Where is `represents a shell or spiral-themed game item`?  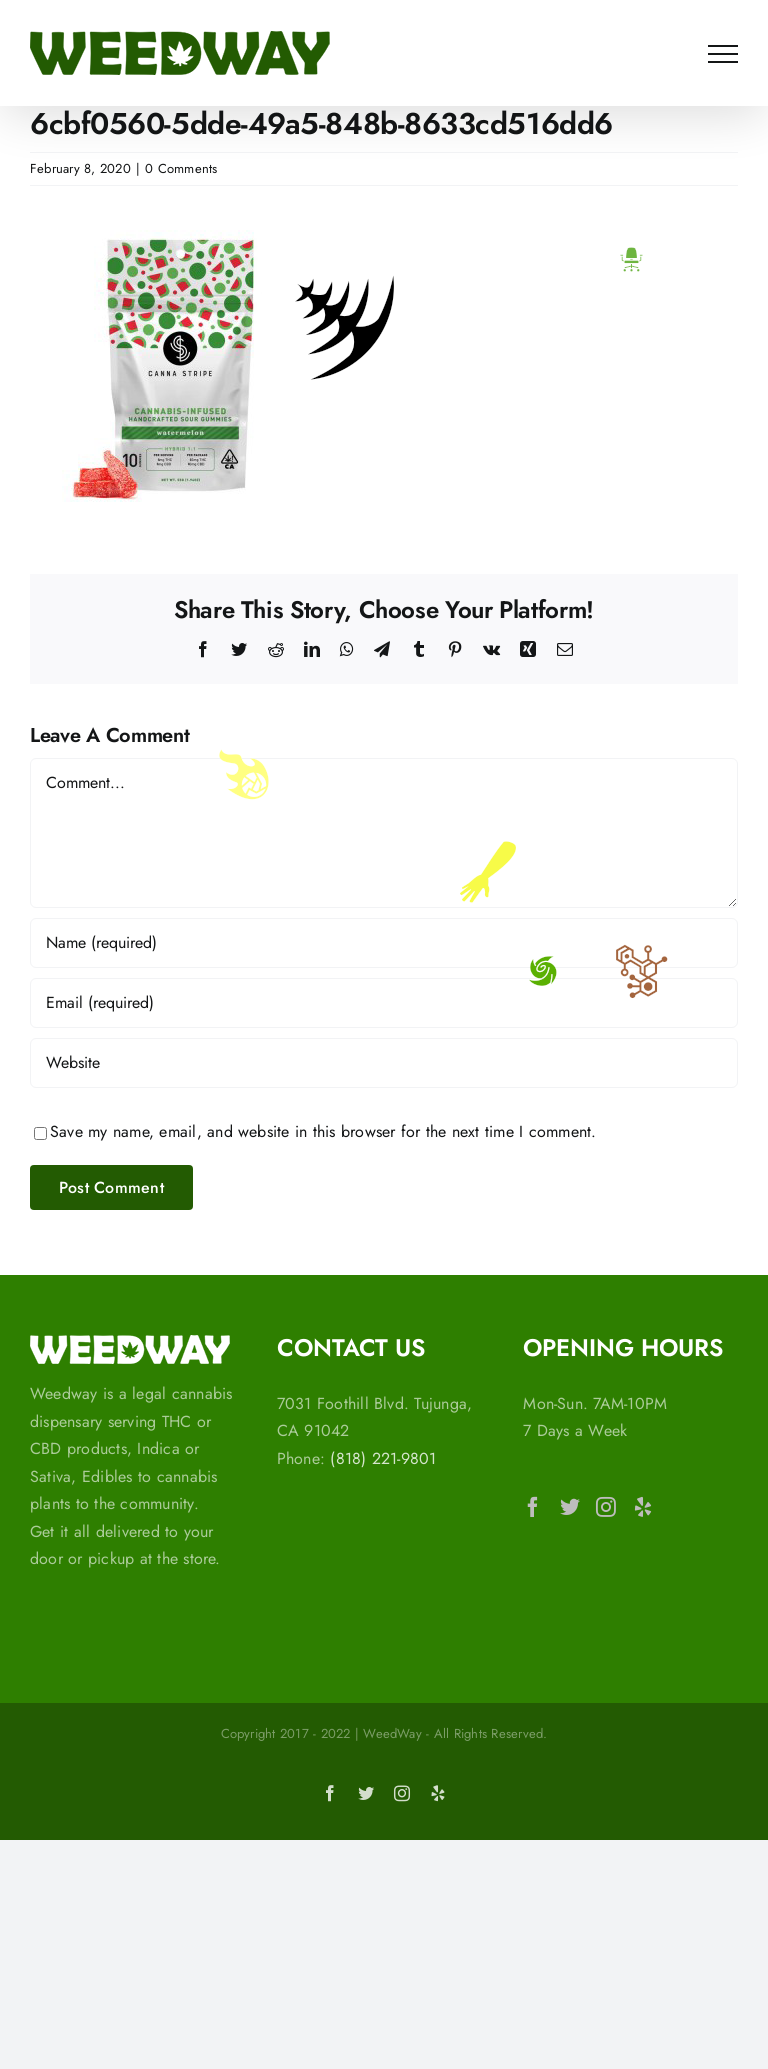
represents a shell or spiral-themed game item is located at coordinates (543, 971).